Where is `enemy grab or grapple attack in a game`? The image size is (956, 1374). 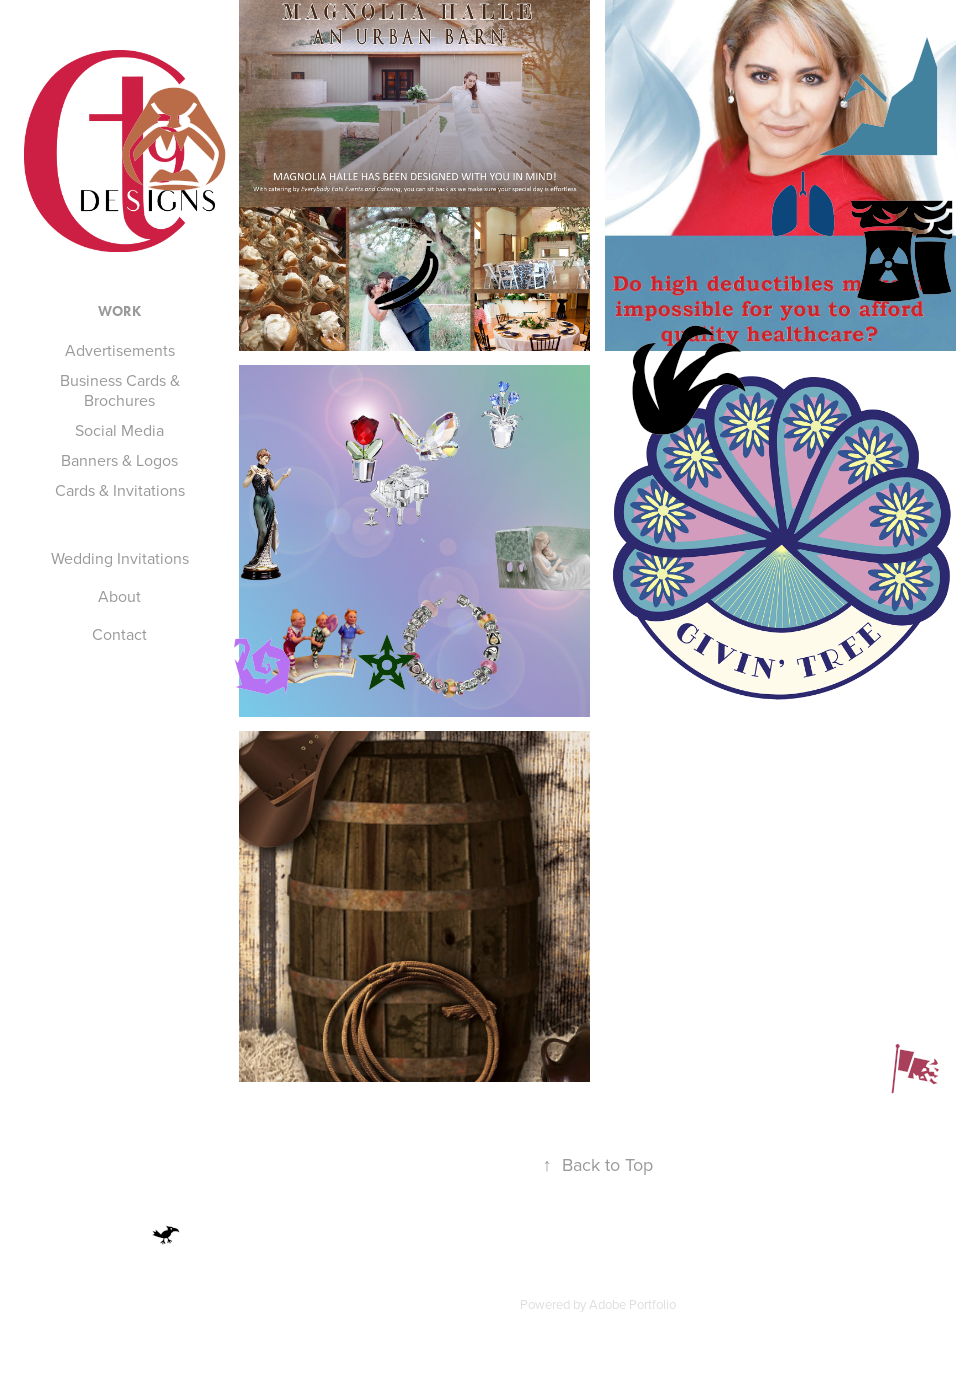
enemy grab or grapple attack in a game is located at coordinates (689, 378).